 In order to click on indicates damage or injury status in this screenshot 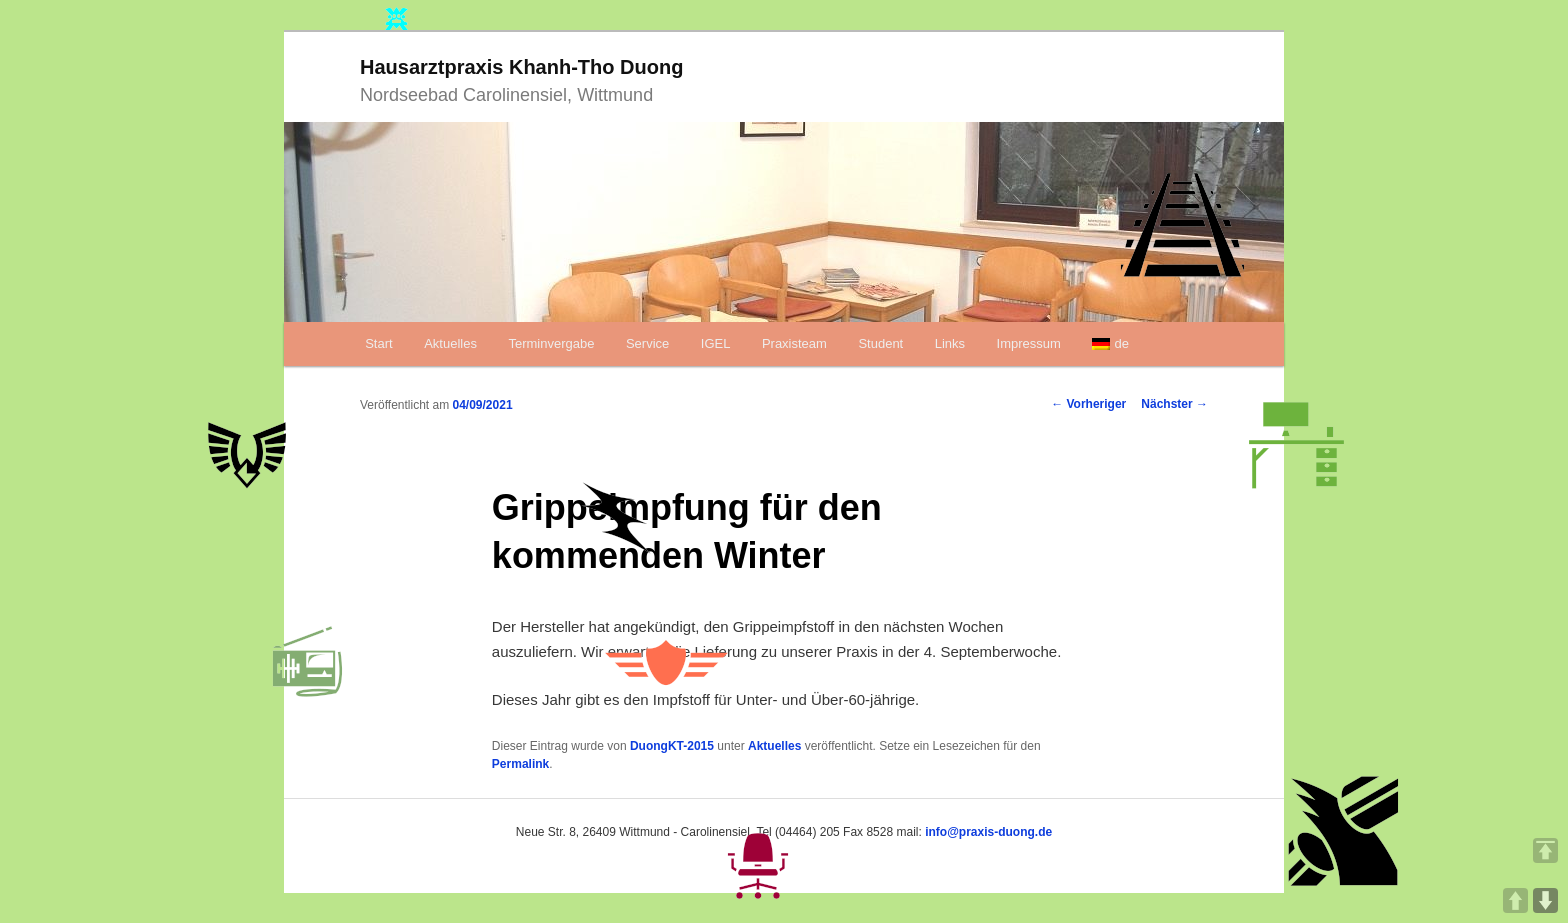, I will do `click(616, 518)`.